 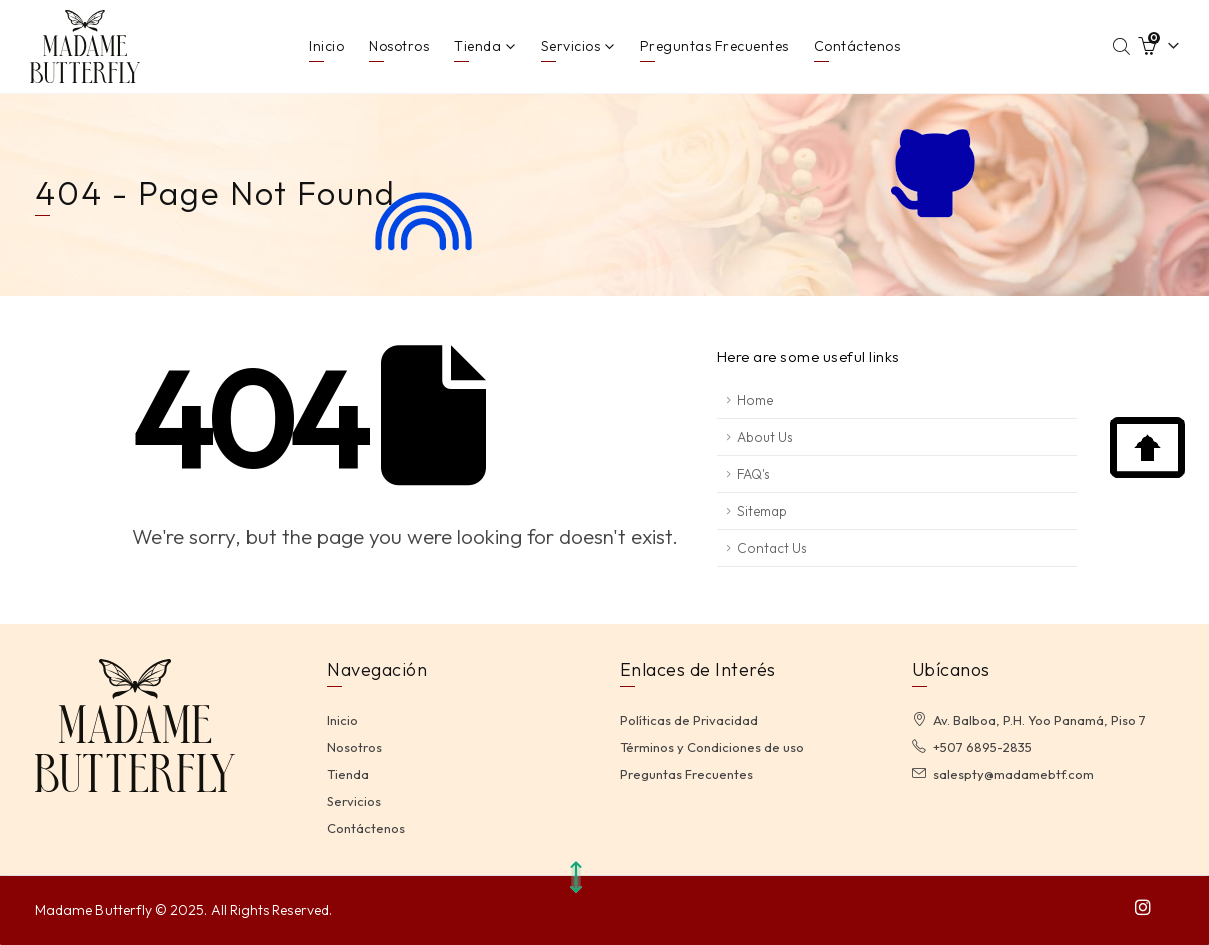 What do you see at coordinates (423, 224) in the screenshot?
I see `indicates LGBTQ+ or pride-related content` at bounding box center [423, 224].